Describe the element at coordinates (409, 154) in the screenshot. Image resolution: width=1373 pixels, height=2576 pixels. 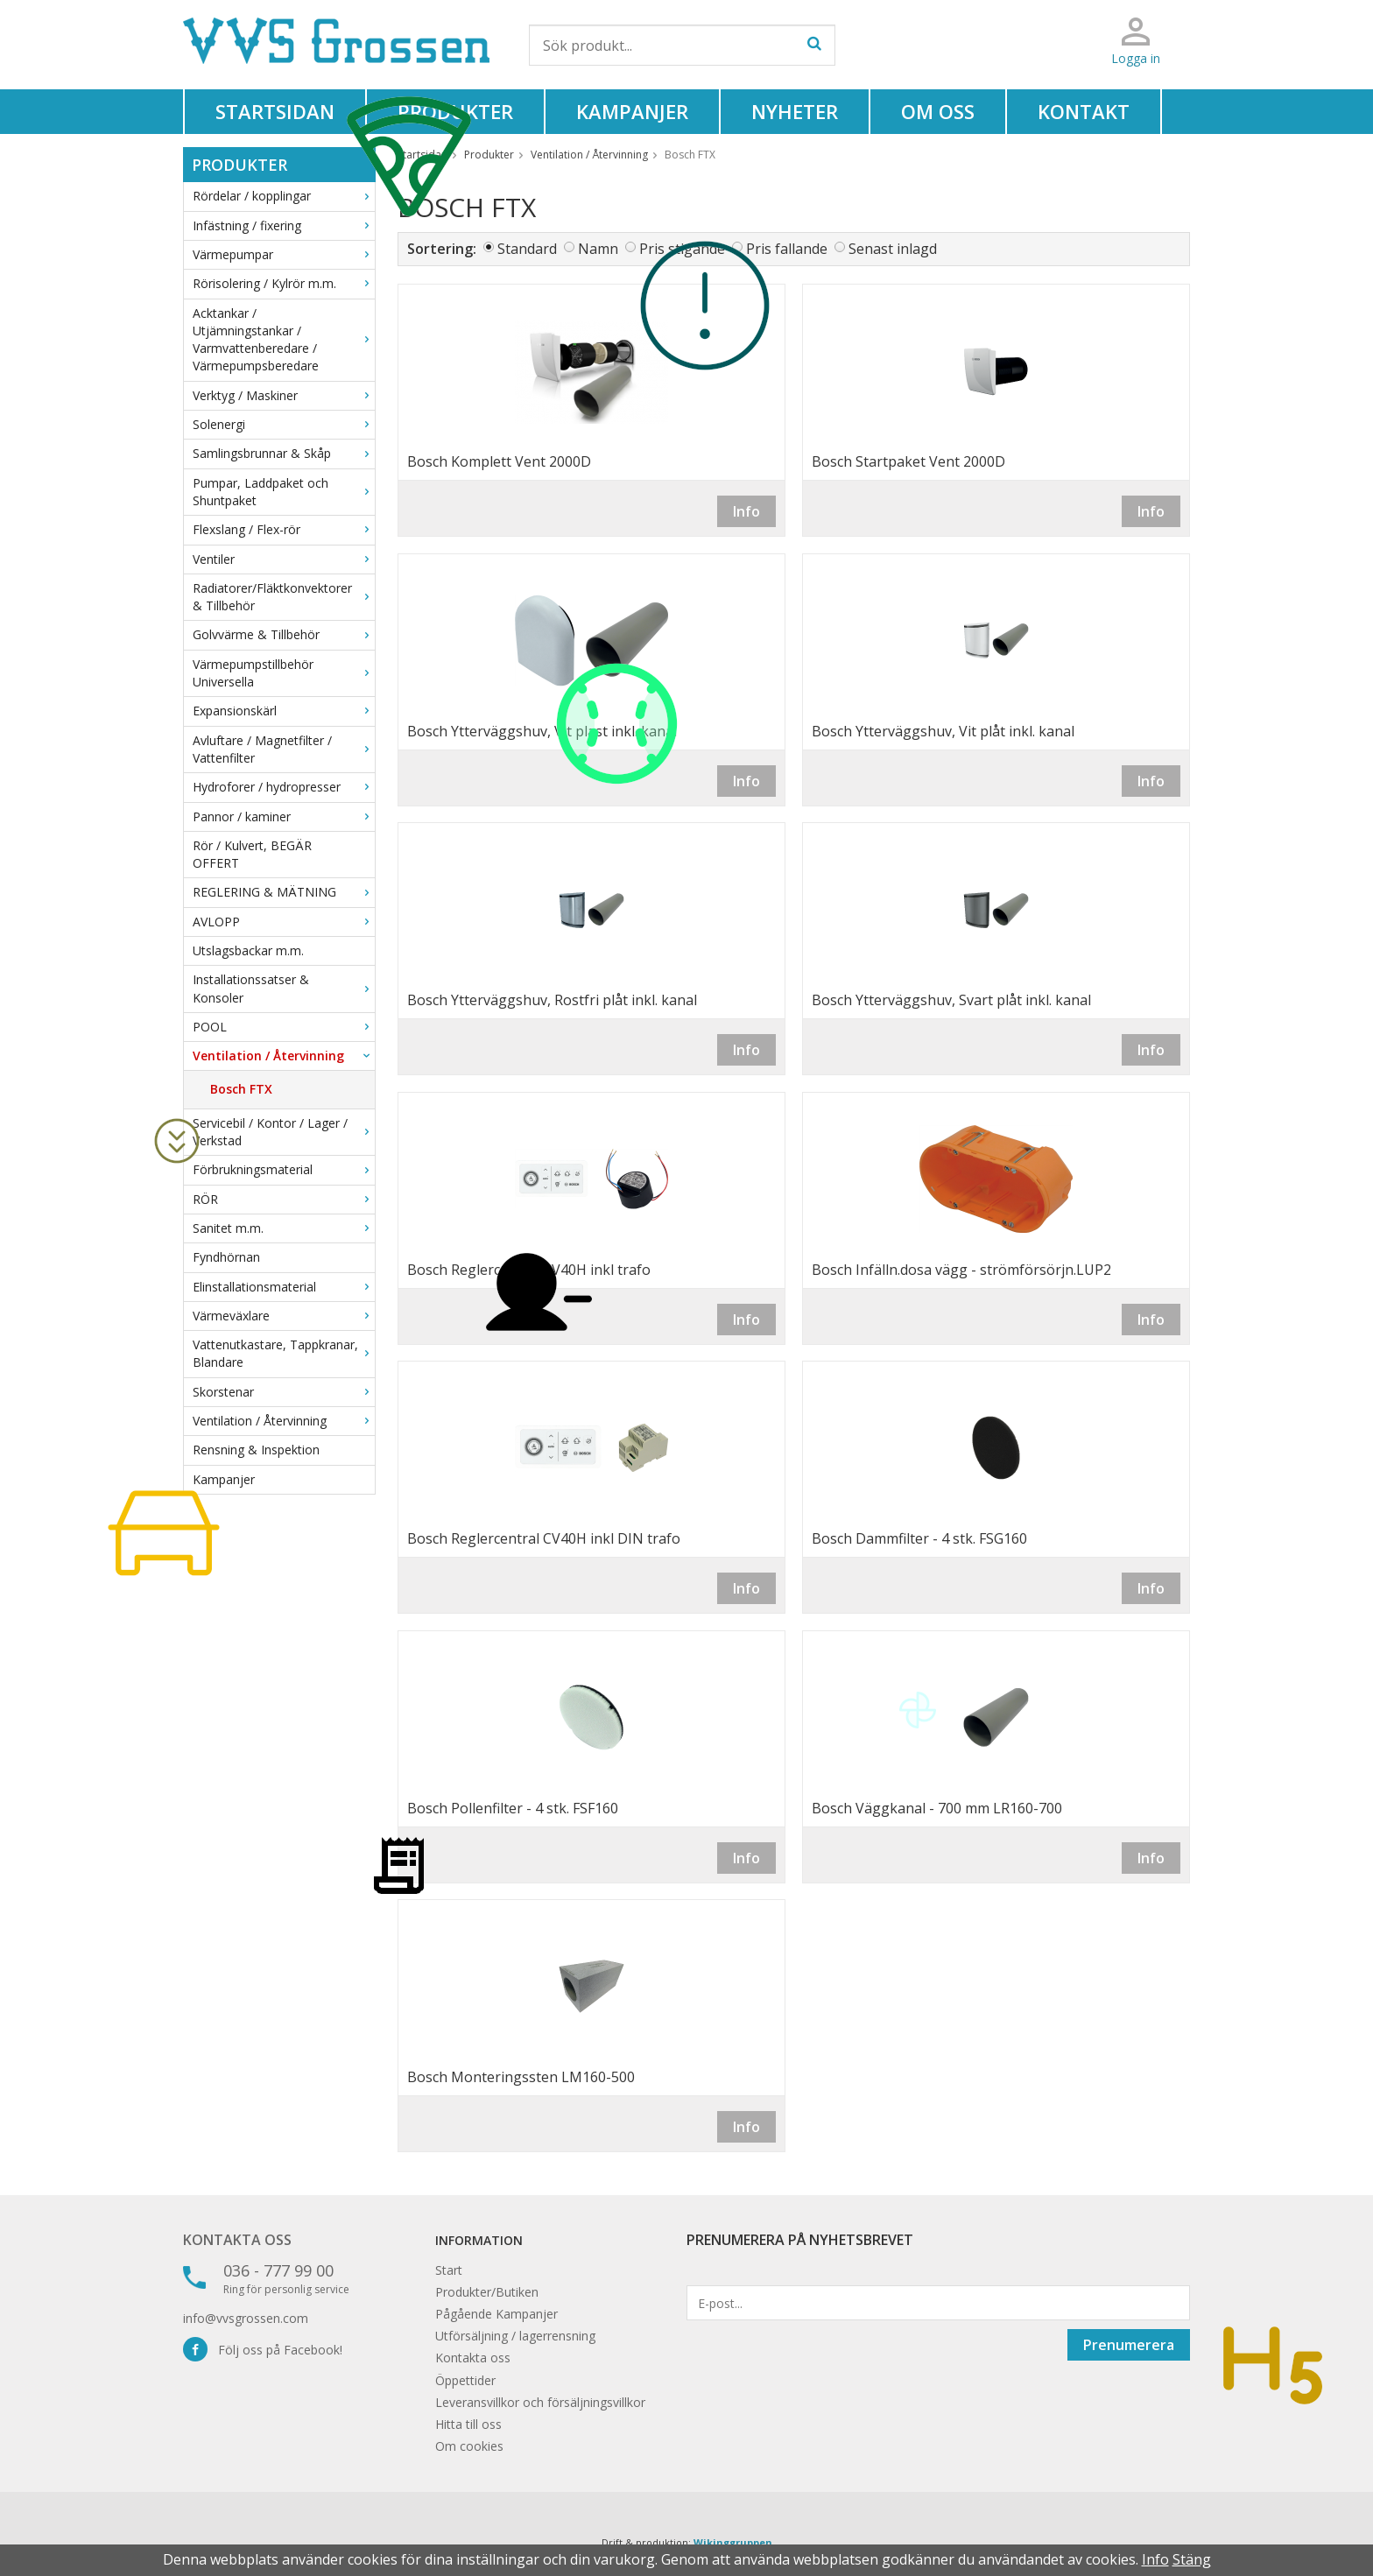
I see `browse food delivery options` at that location.